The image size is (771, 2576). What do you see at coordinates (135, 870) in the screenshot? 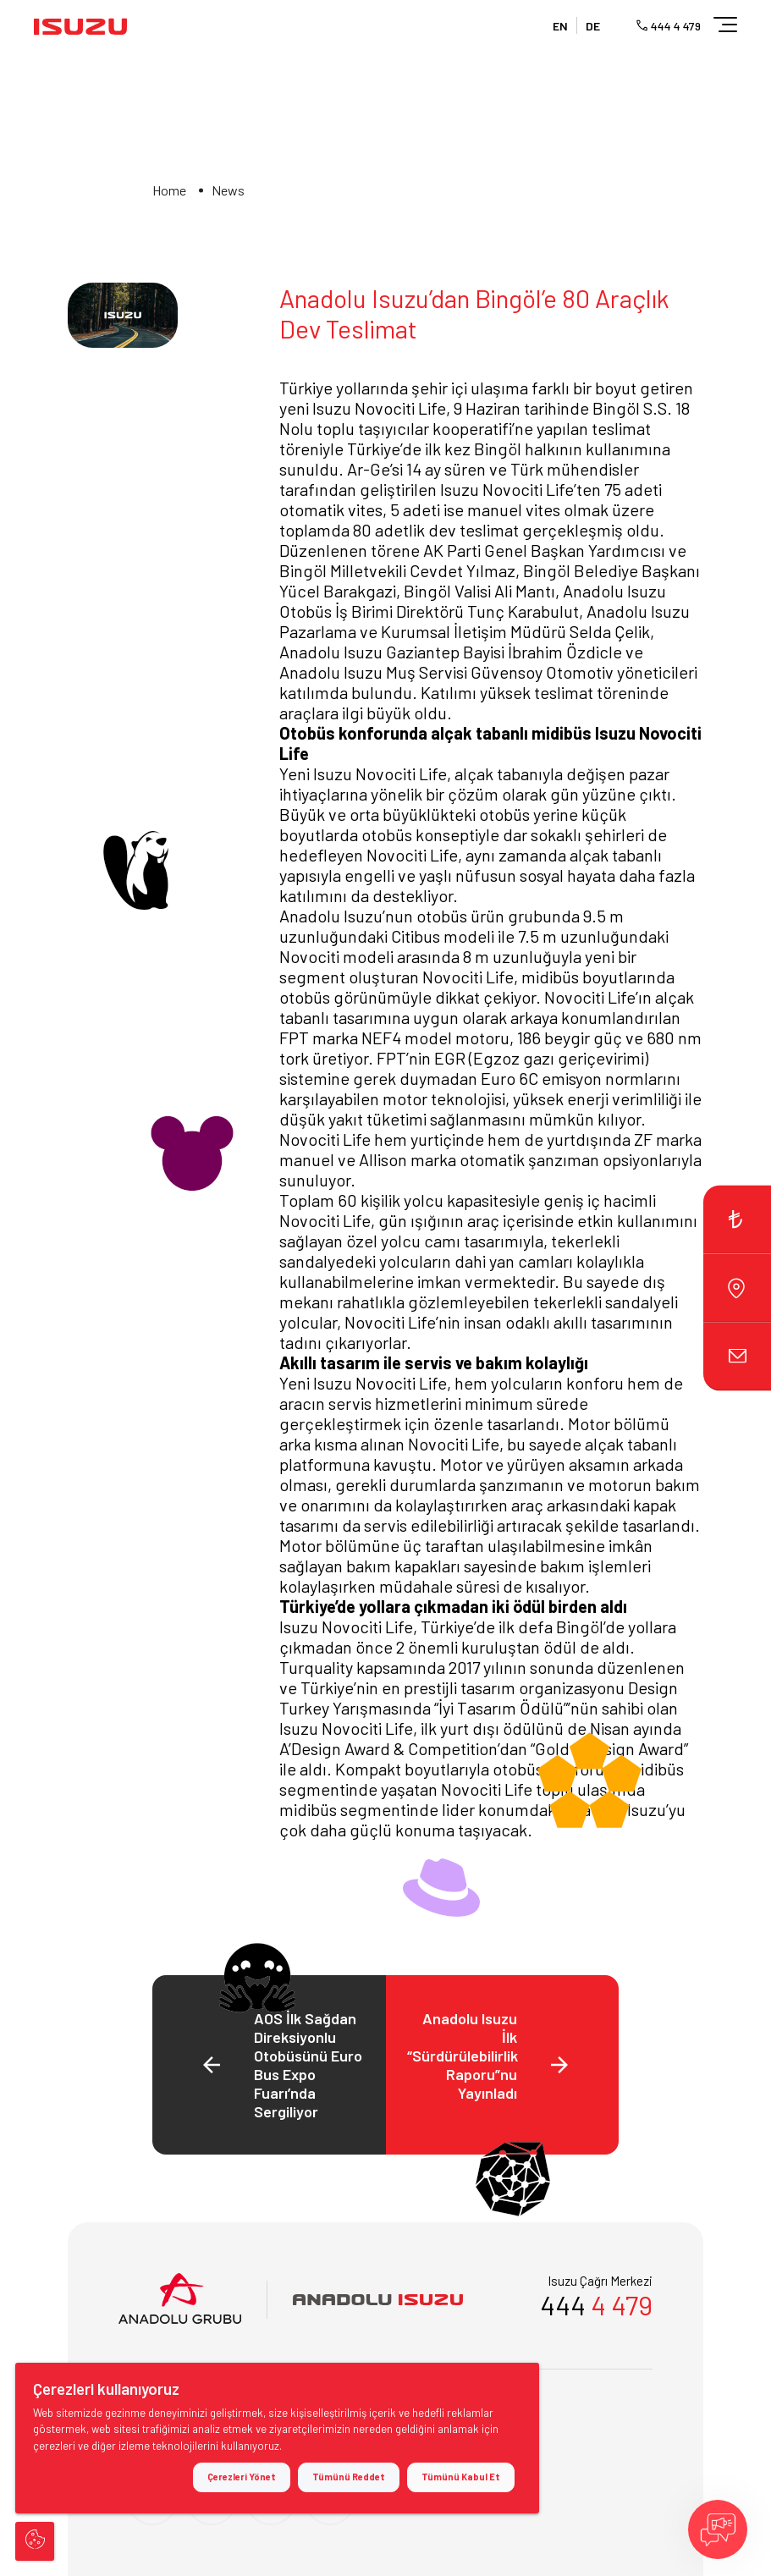
I see `open dbeaver database management application` at bounding box center [135, 870].